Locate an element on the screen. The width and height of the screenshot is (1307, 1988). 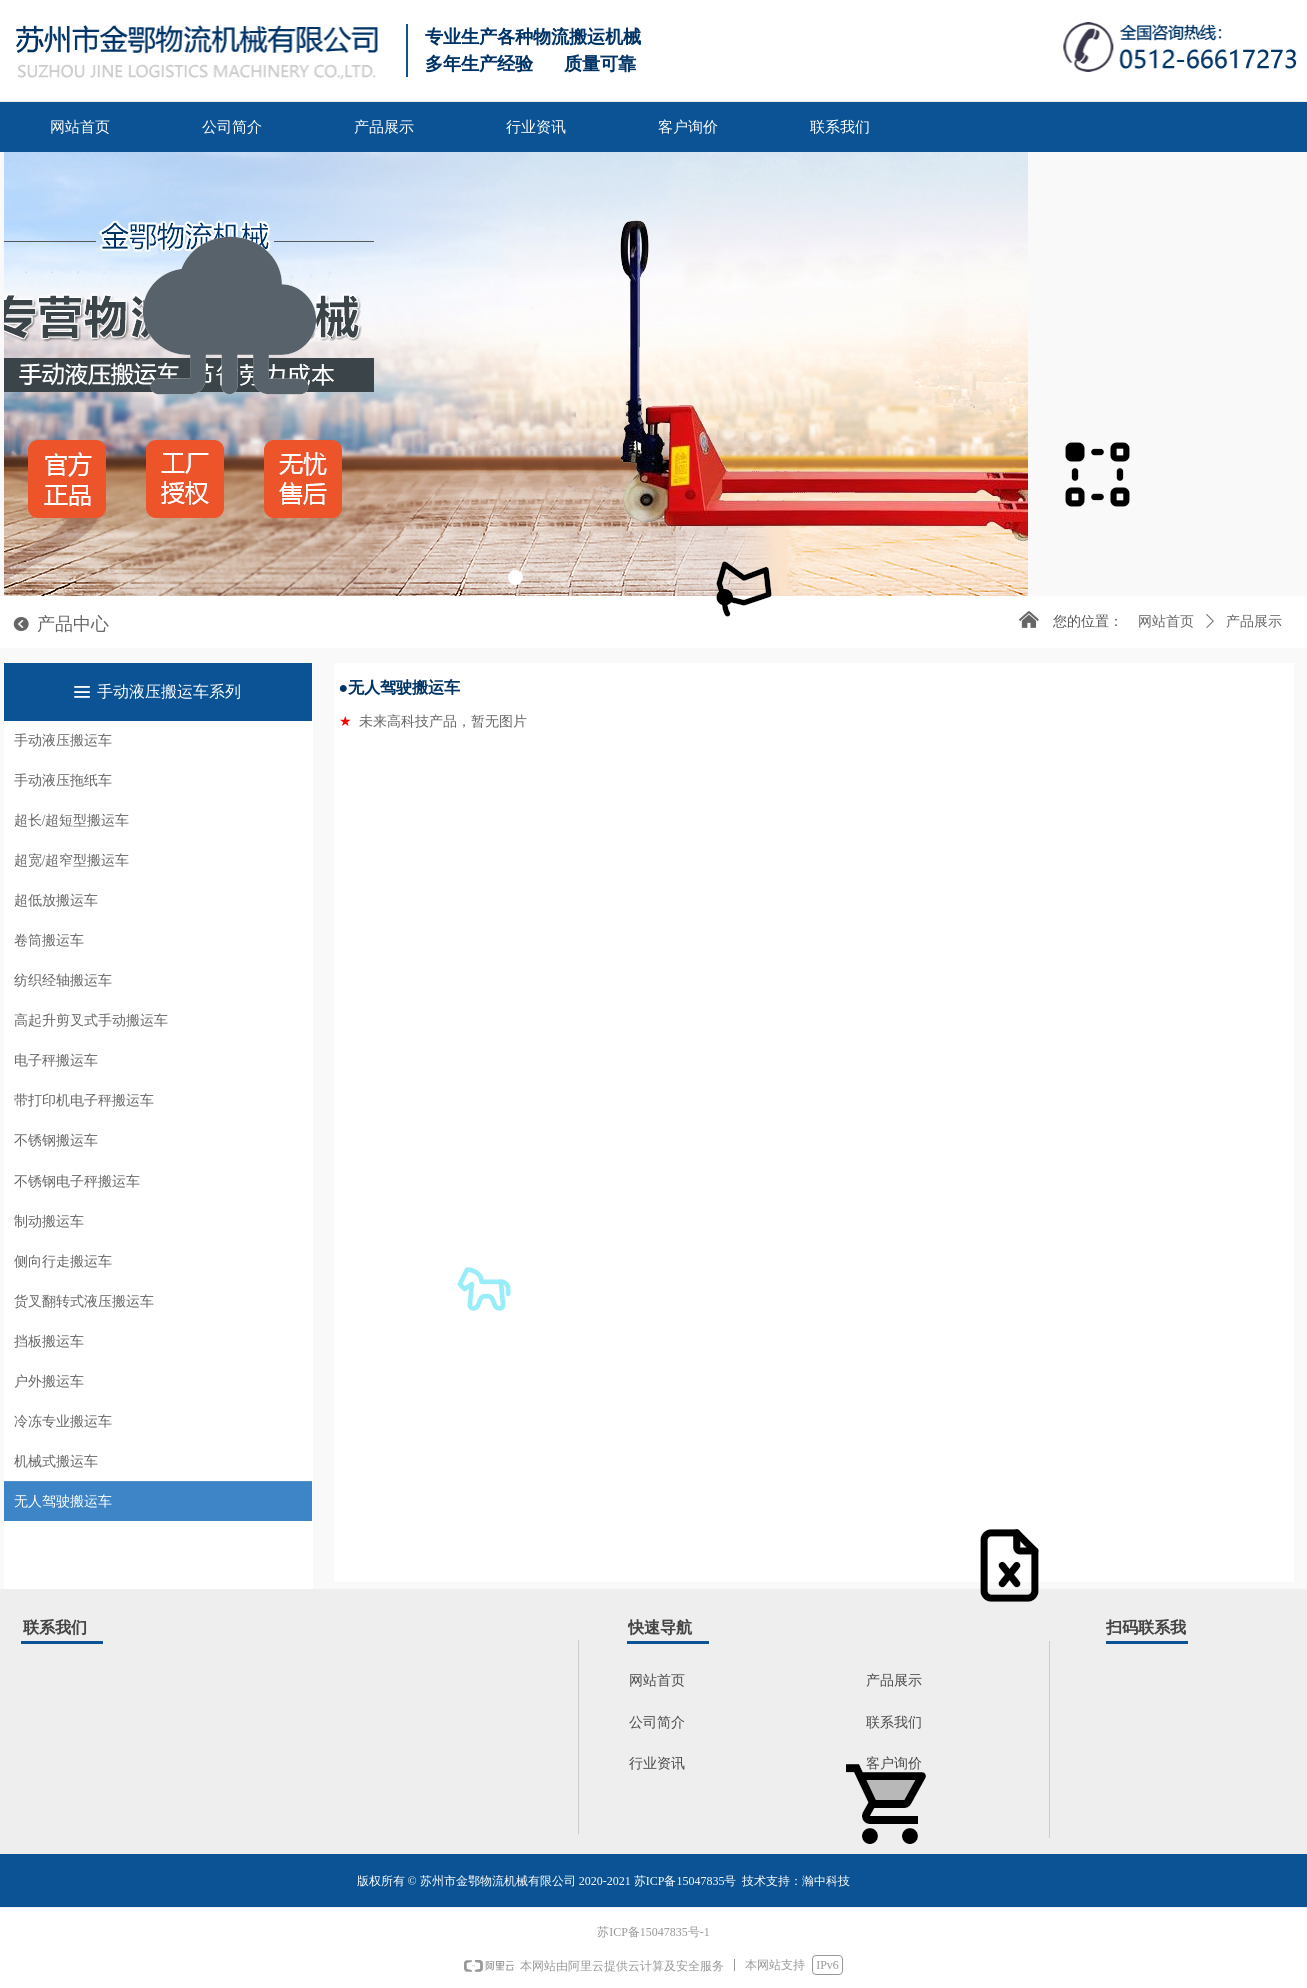
make a freehand polygon selection is located at coordinates (744, 589).